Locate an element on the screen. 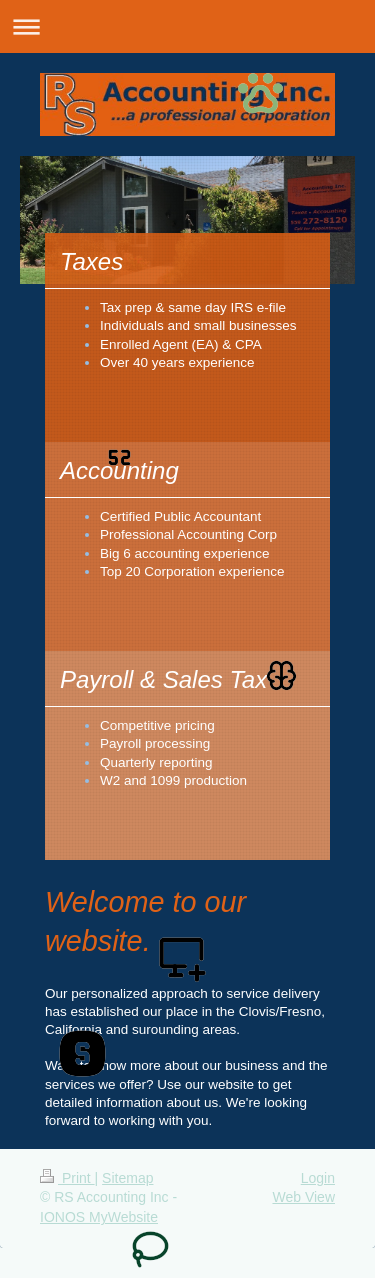 The height and width of the screenshot is (1278, 375). access pet-related features or settings is located at coordinates (260, 92).